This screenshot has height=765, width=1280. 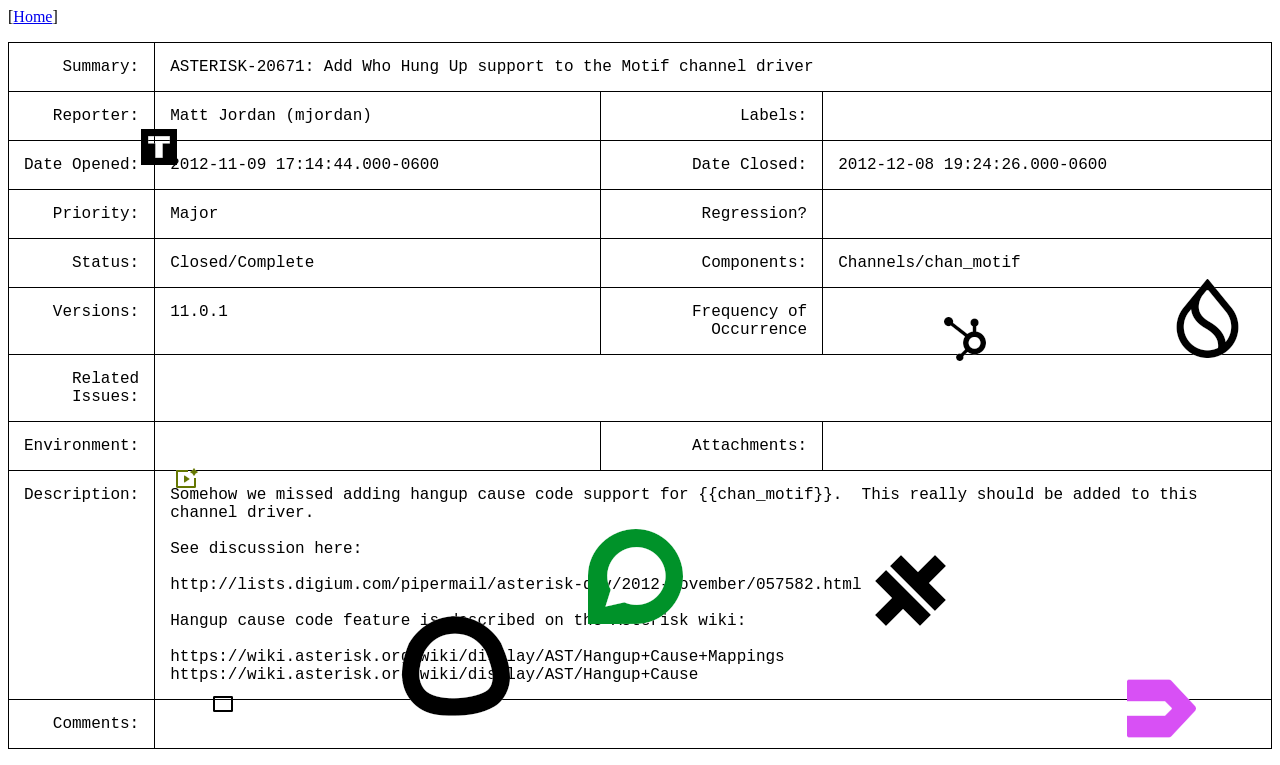 I want to click on Sui blockchain logo, so click(x=1207, y=318).